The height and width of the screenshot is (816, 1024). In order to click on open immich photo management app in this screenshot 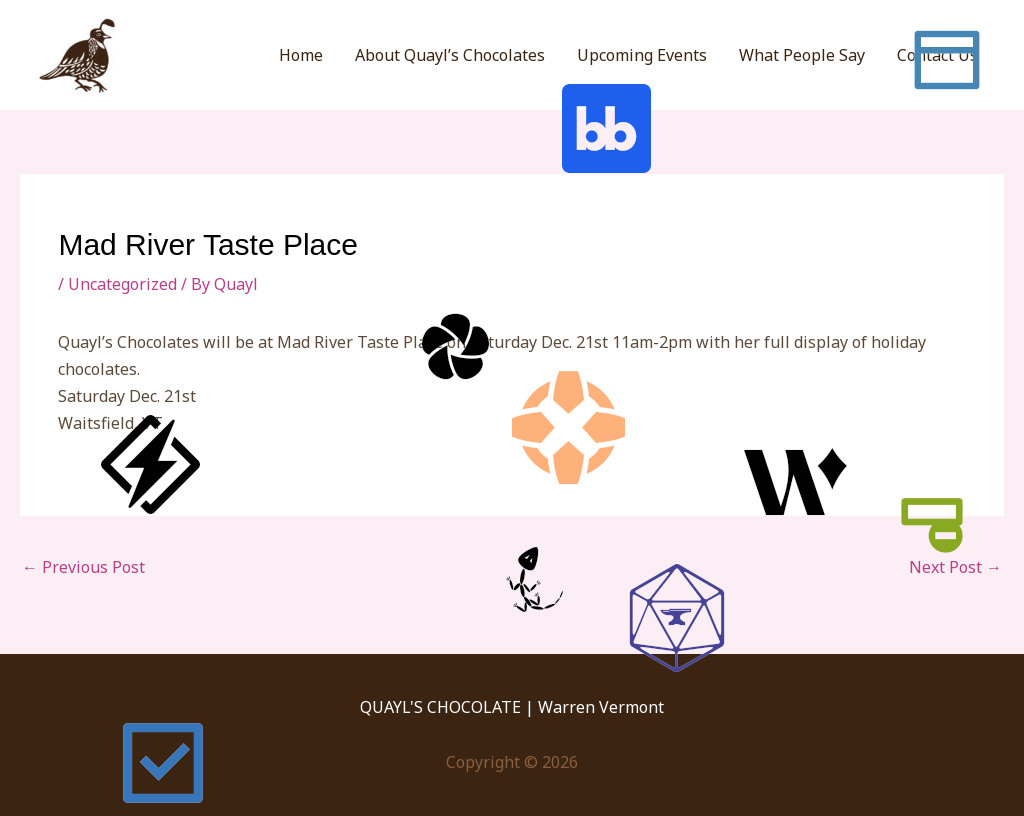, I will do `click(455, 346)`.